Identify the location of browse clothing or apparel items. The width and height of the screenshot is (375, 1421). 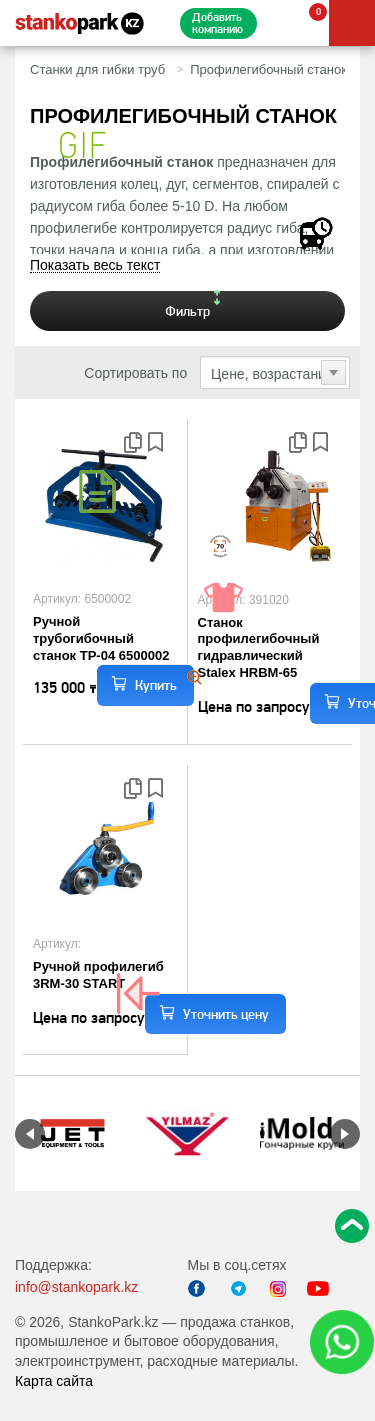
(223, 597).